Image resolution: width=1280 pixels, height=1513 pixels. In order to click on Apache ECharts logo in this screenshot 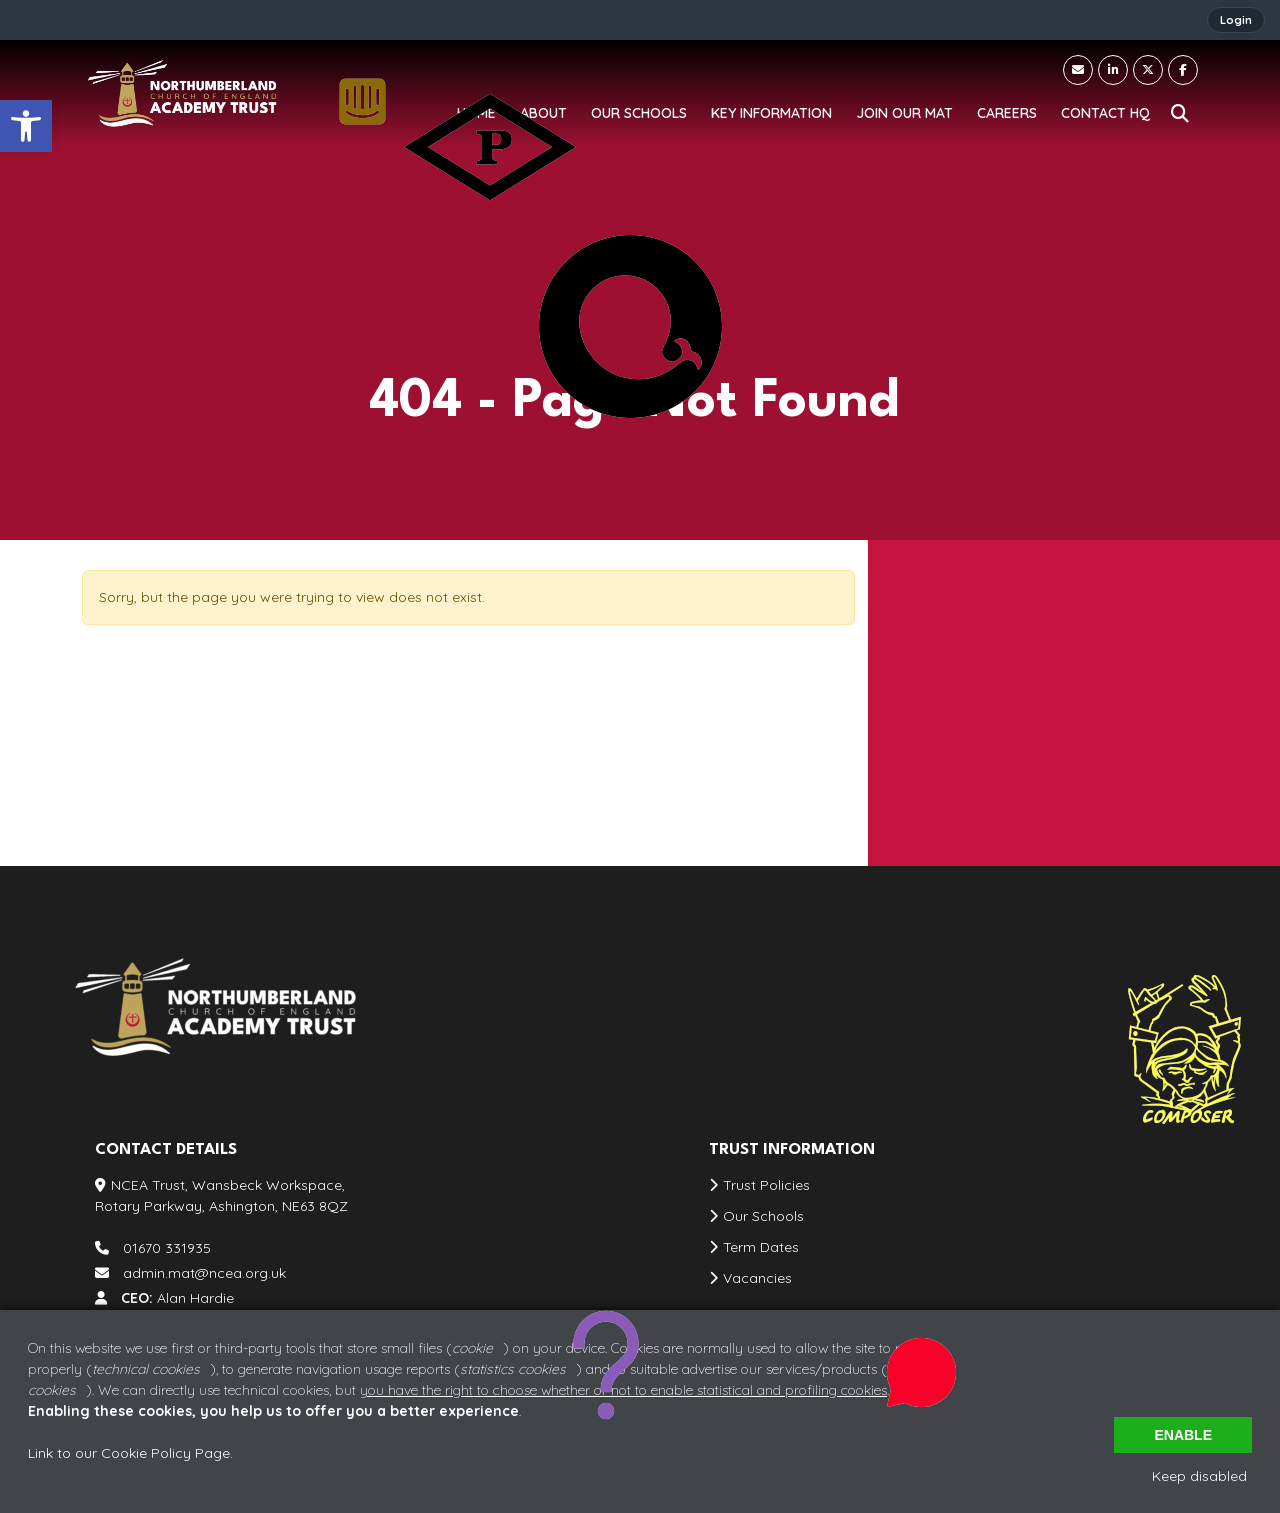, I will do `click(630, 326)`.